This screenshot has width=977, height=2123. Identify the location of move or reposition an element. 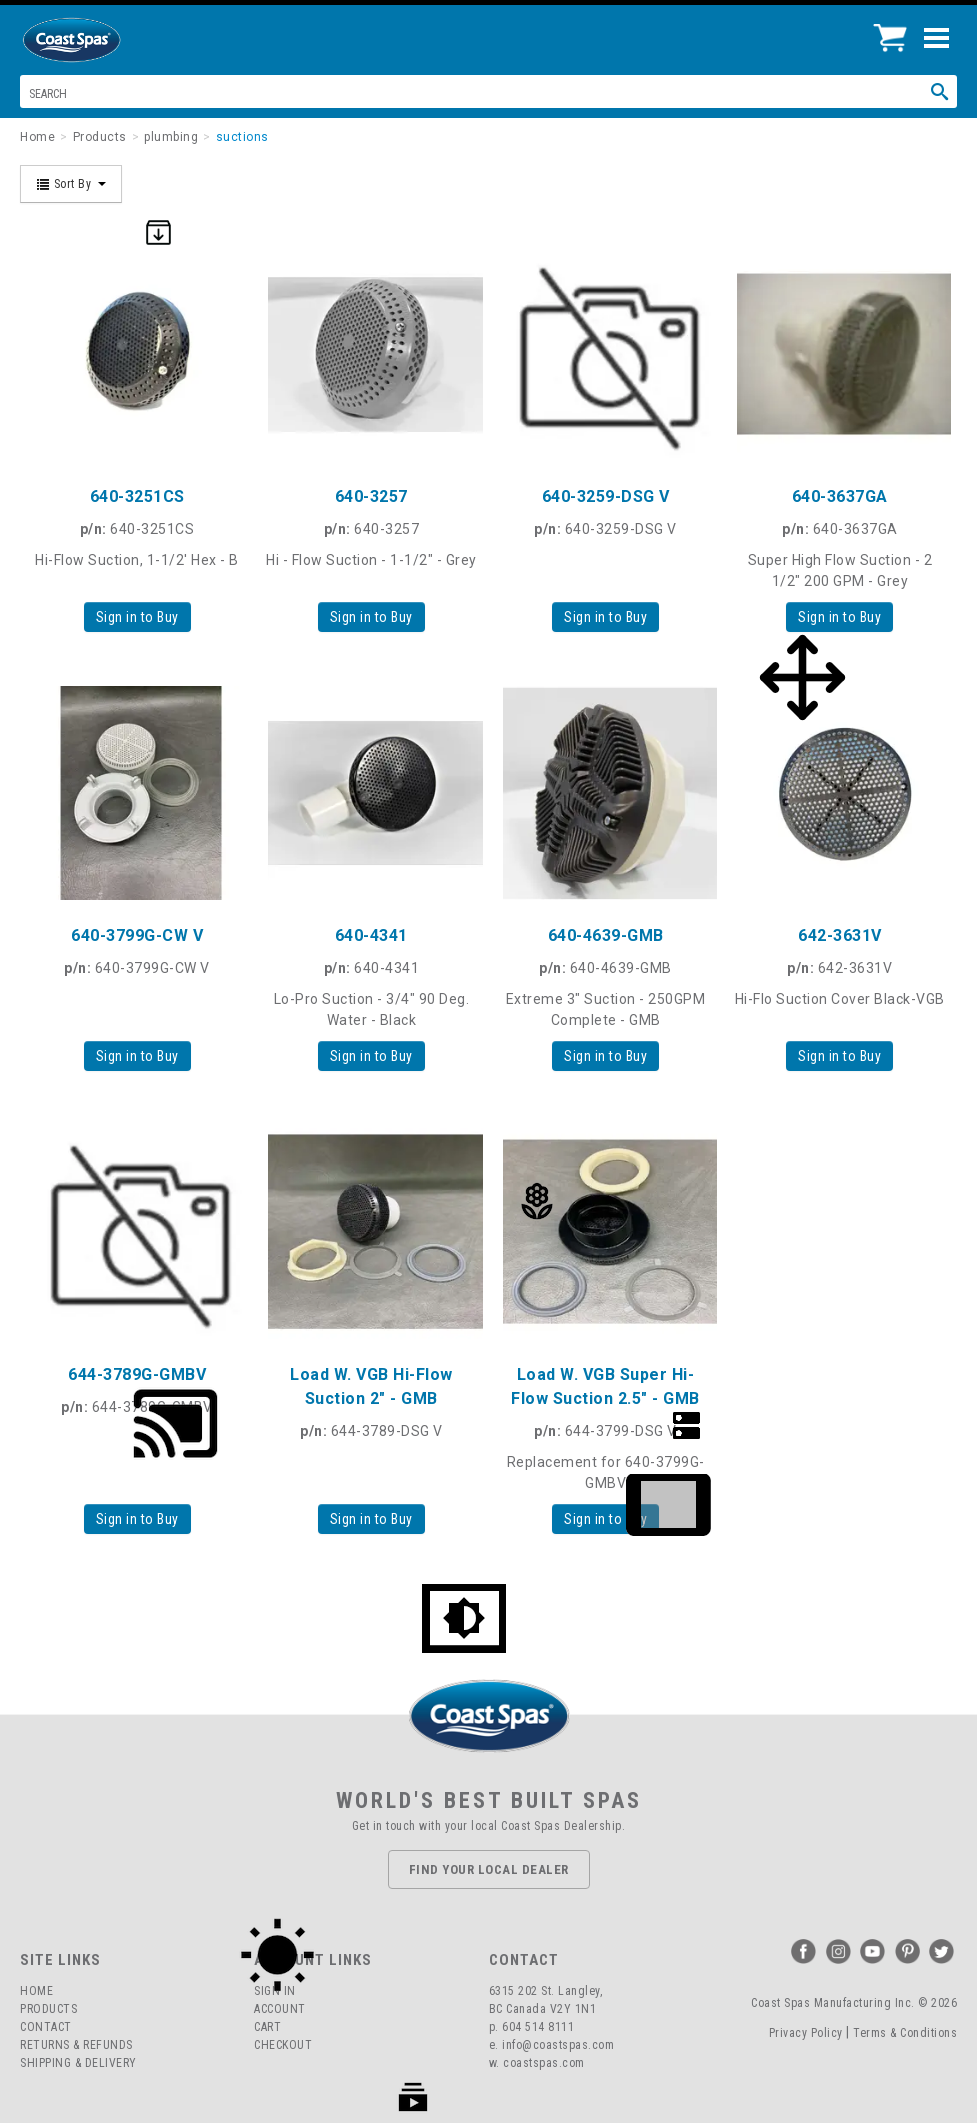
(802, 677).